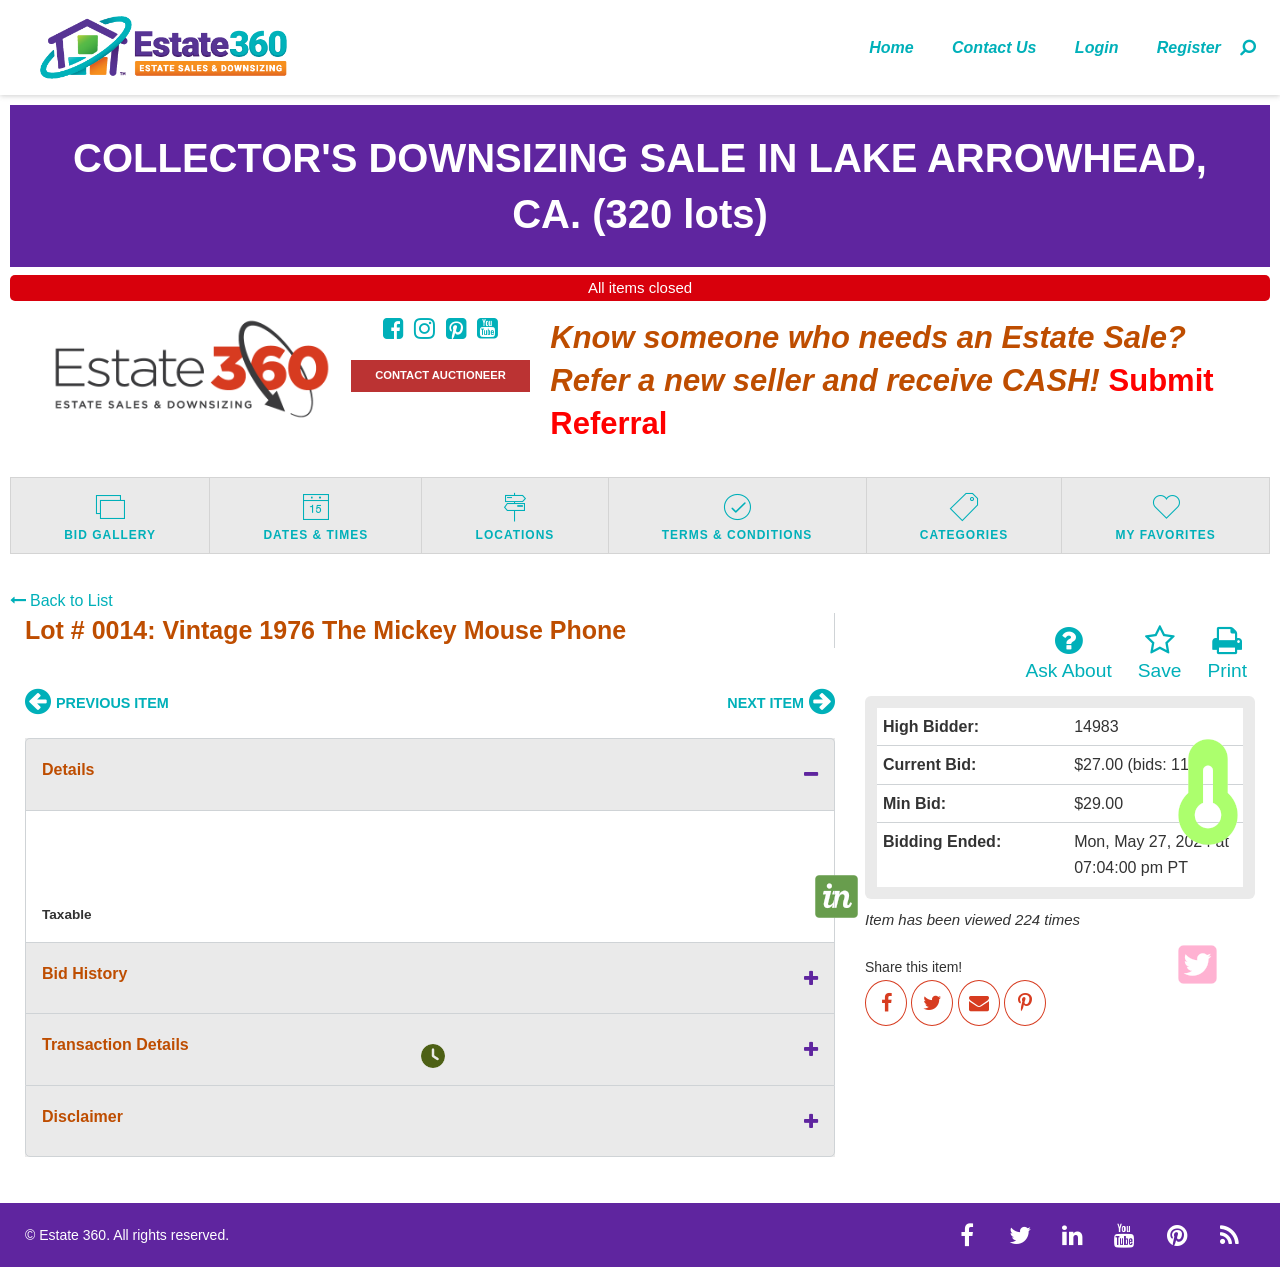 This screenshot has height=1267, width=1280. What do you see at coordinates (433, 1056) in the screenshot?
I see `view current time` at bounding box center [433, 1056].